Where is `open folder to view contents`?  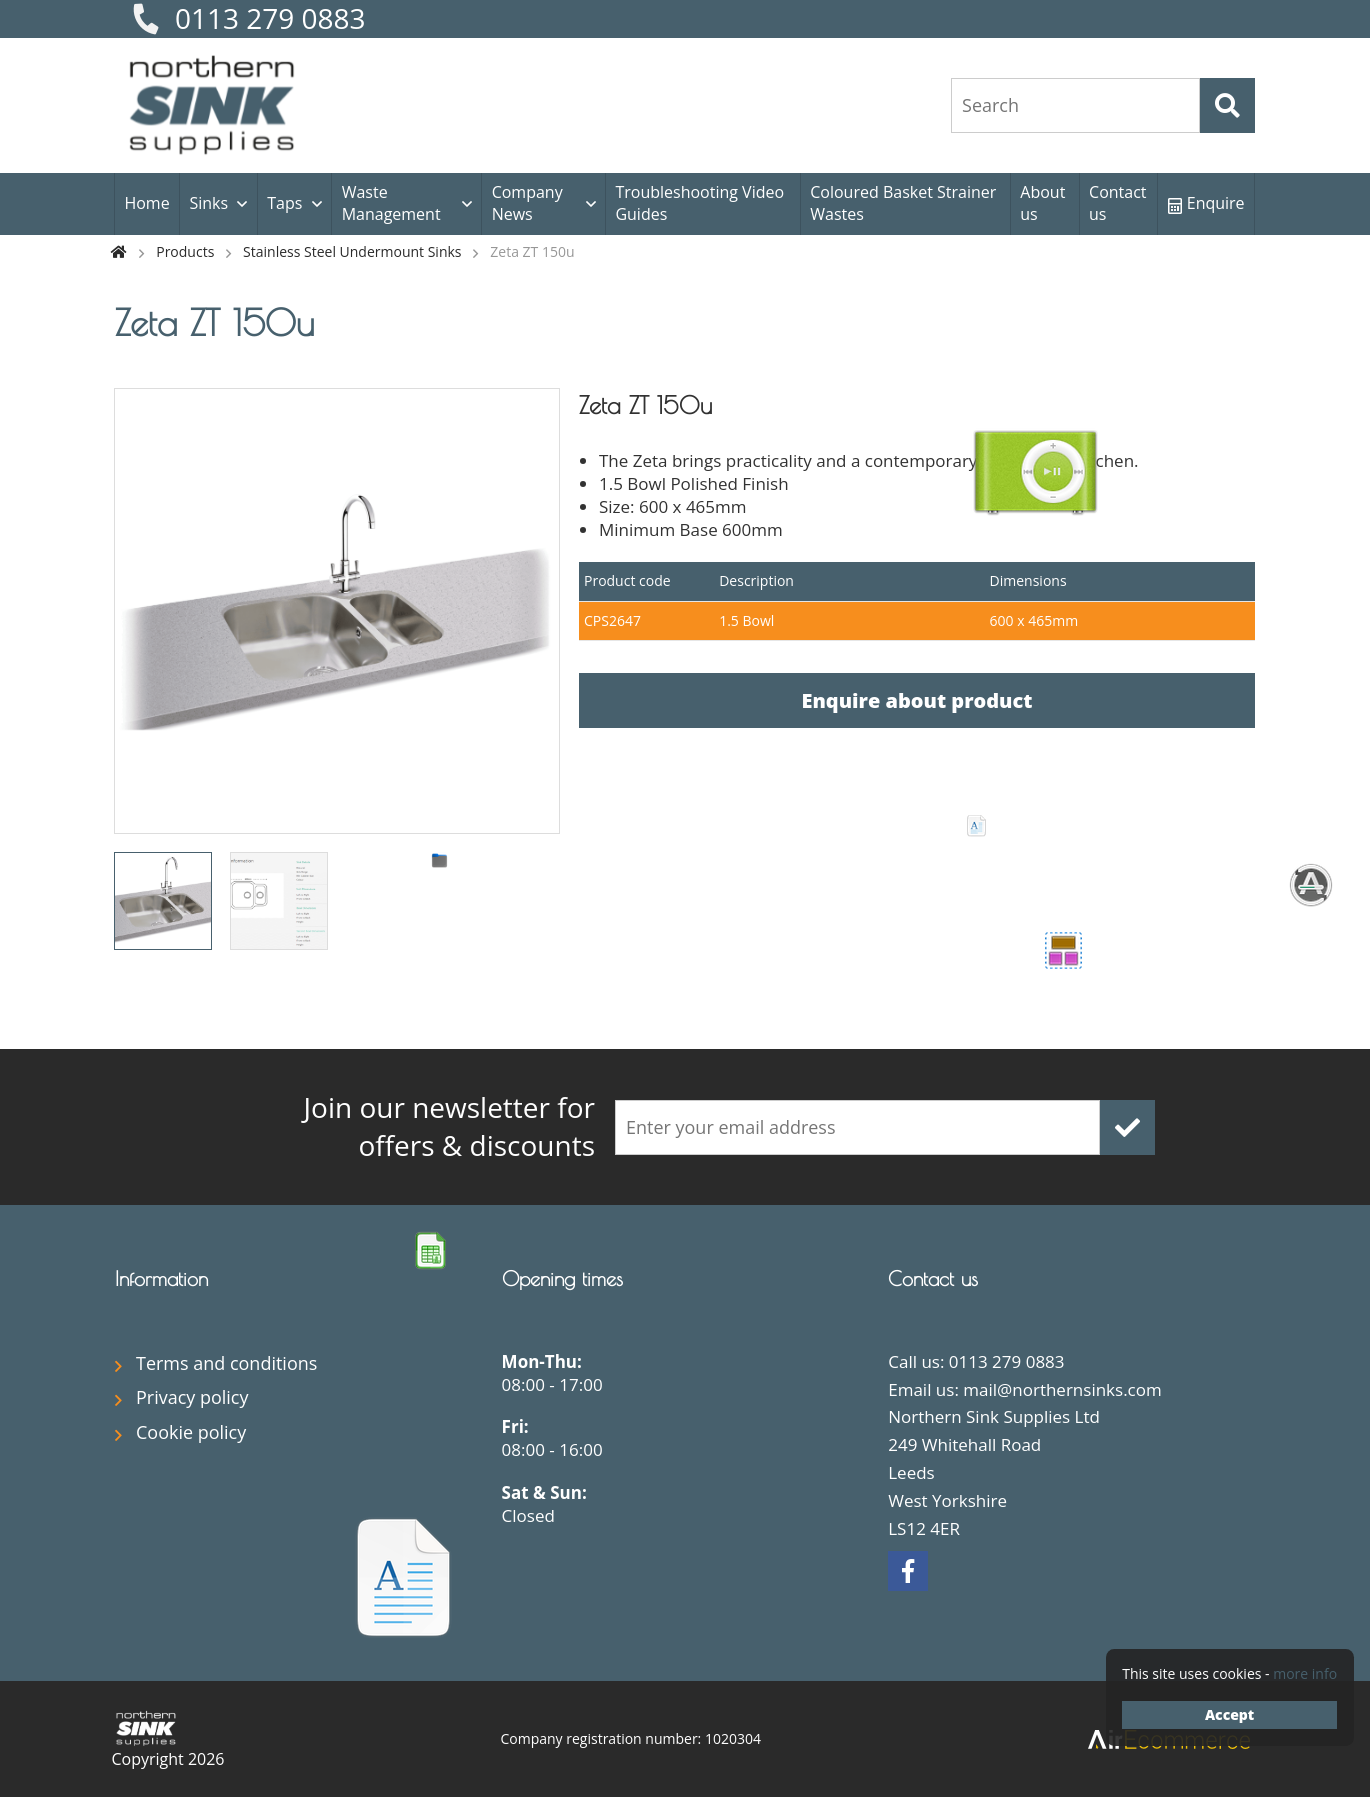
open folder to view contents is located at coordinates (439, 860).